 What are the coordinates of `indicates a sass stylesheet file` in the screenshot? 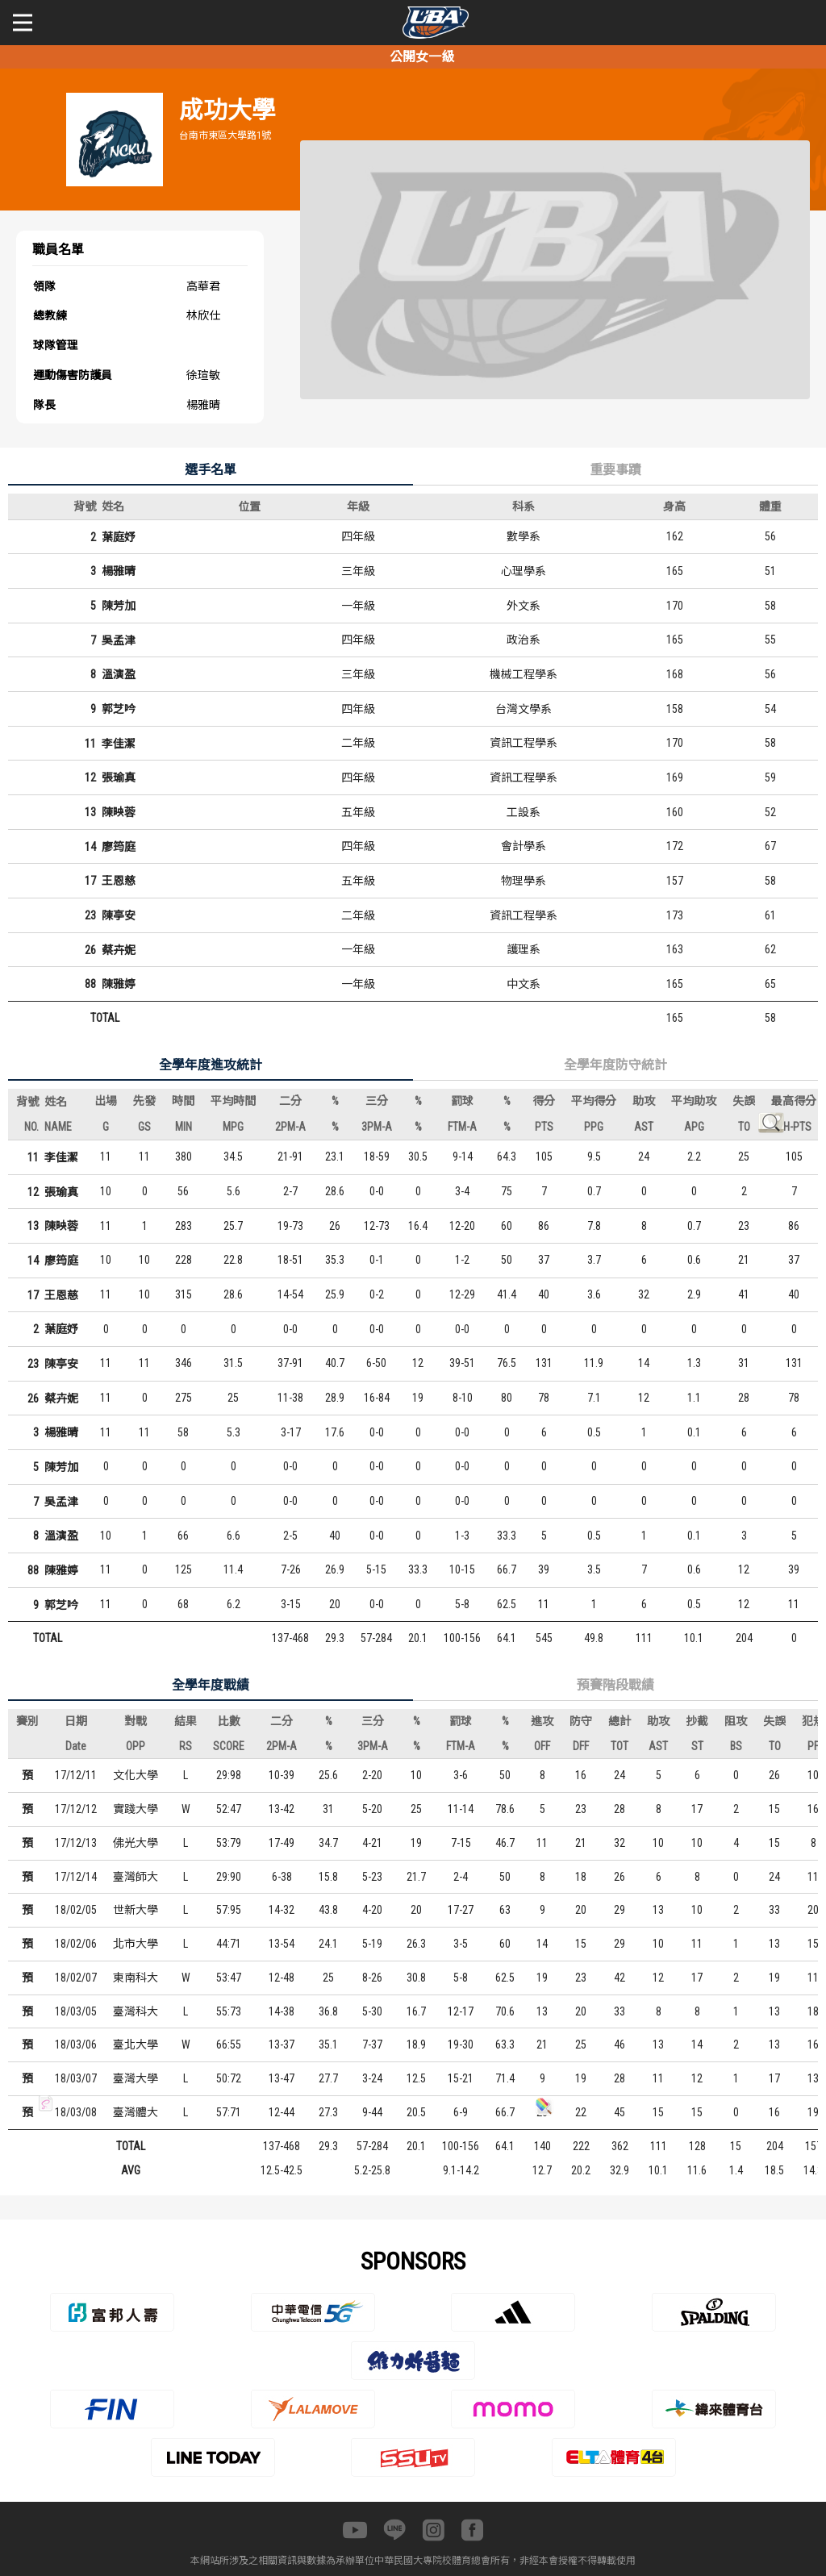 It's located at (45, 2103).